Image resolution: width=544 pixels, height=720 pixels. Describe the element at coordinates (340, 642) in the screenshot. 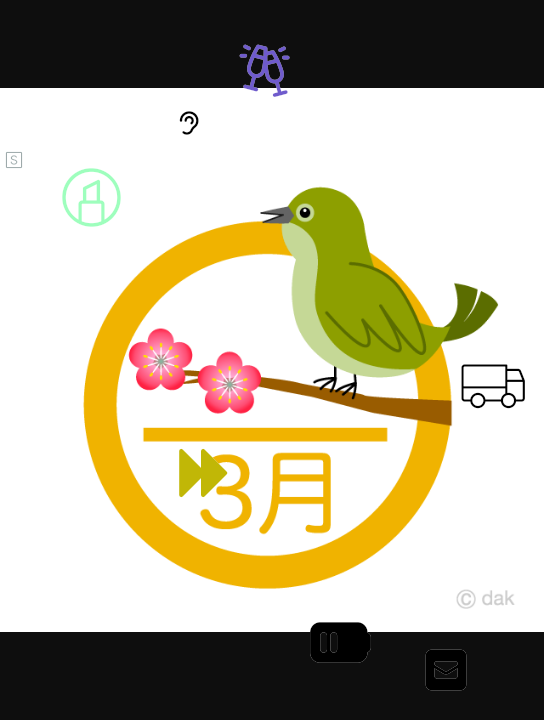

I see `indicates battery level at approximately 50% charge` at that location.